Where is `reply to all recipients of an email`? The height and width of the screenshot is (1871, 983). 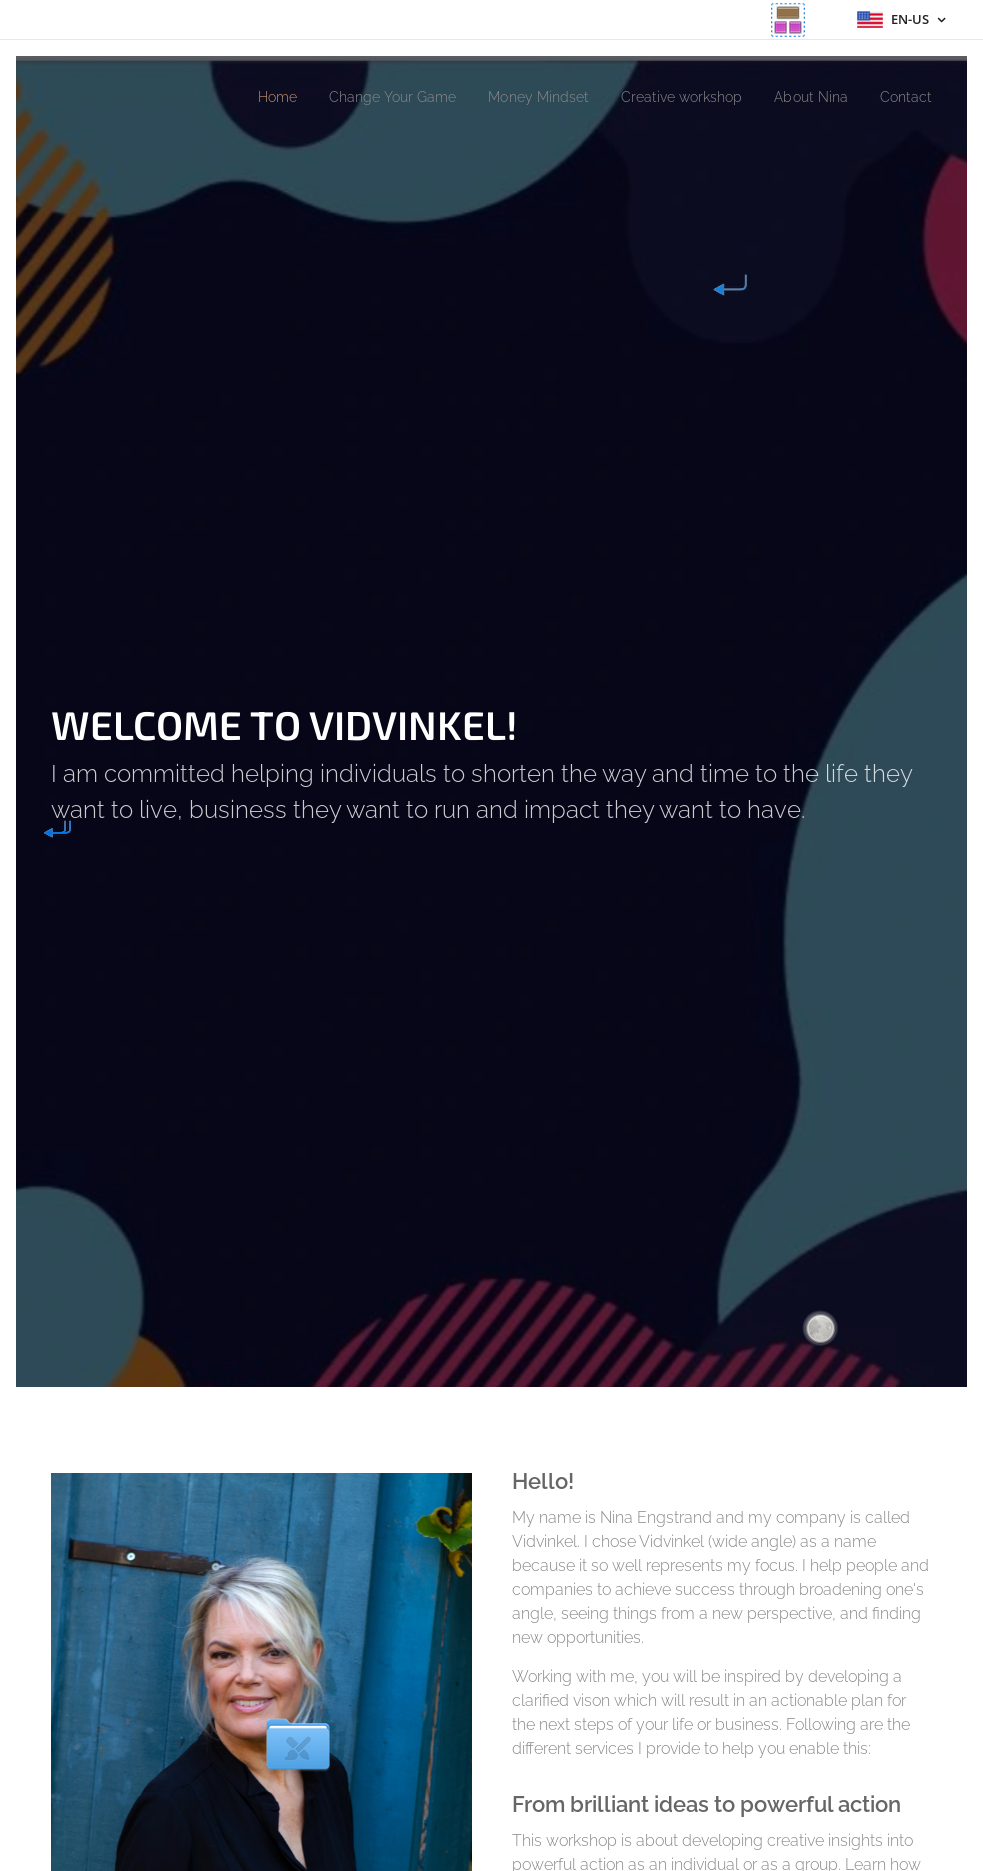
reply to all recipients of an email is located at coordinates (57, 829).